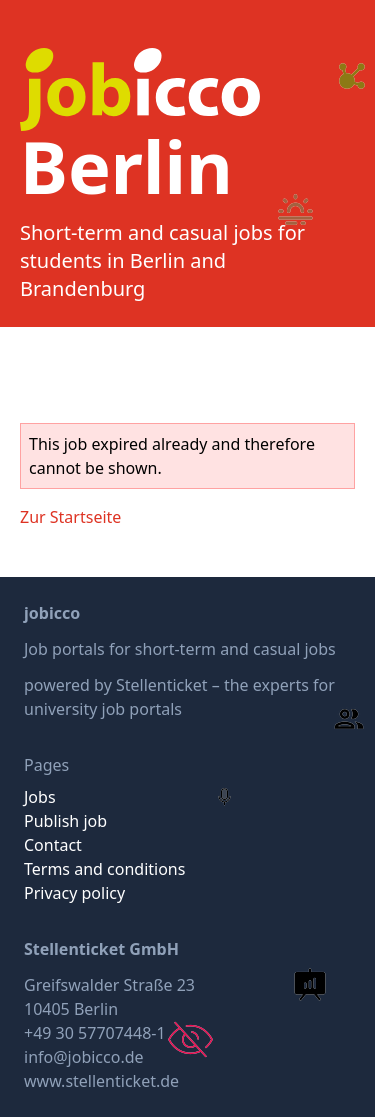 The image size is (375, 1117). What do you see at coordinates (190, 1039) in the screenshot?
I see `hide password or sensitive content` at bounding box center [190, 1039].